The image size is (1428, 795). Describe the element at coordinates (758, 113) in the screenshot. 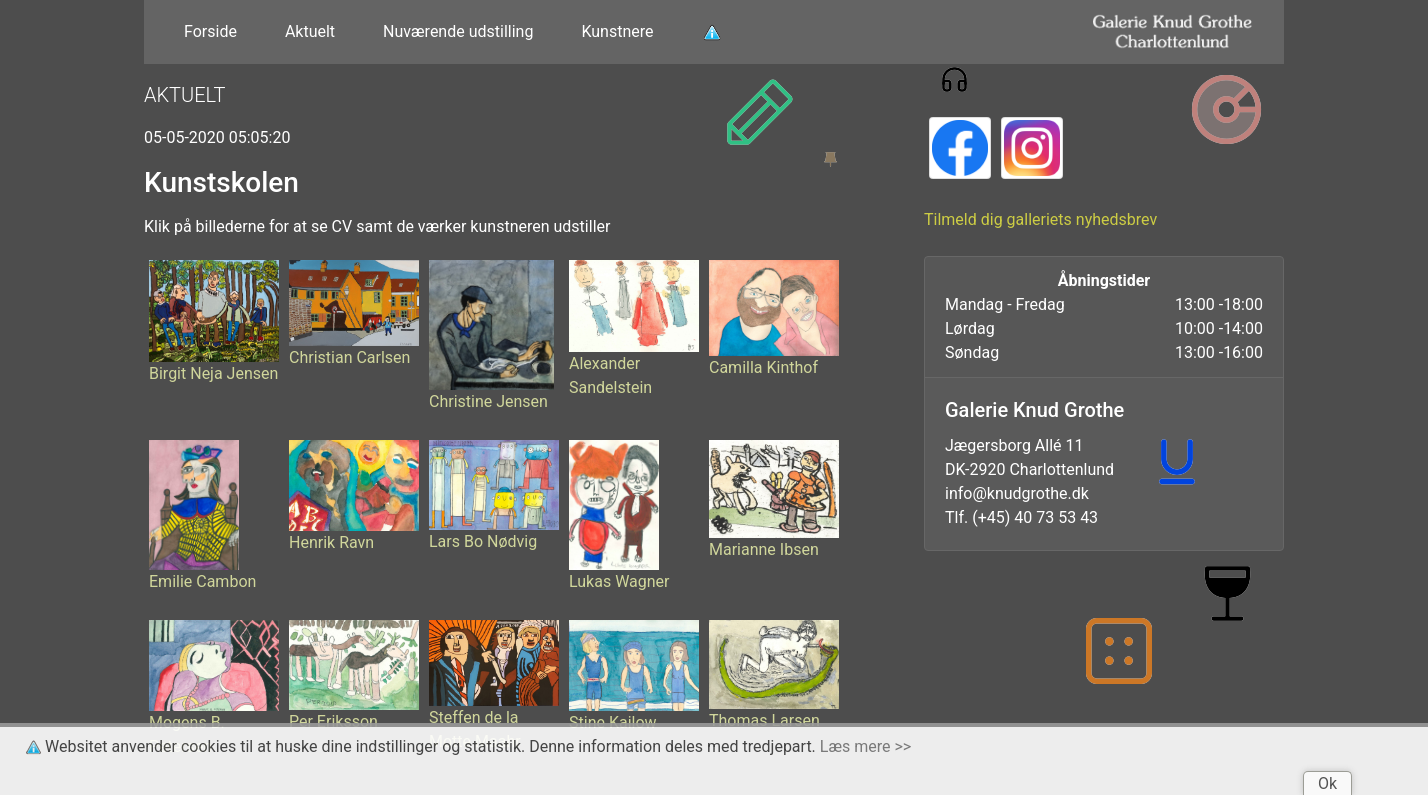

I see `edit content or text` at that location.